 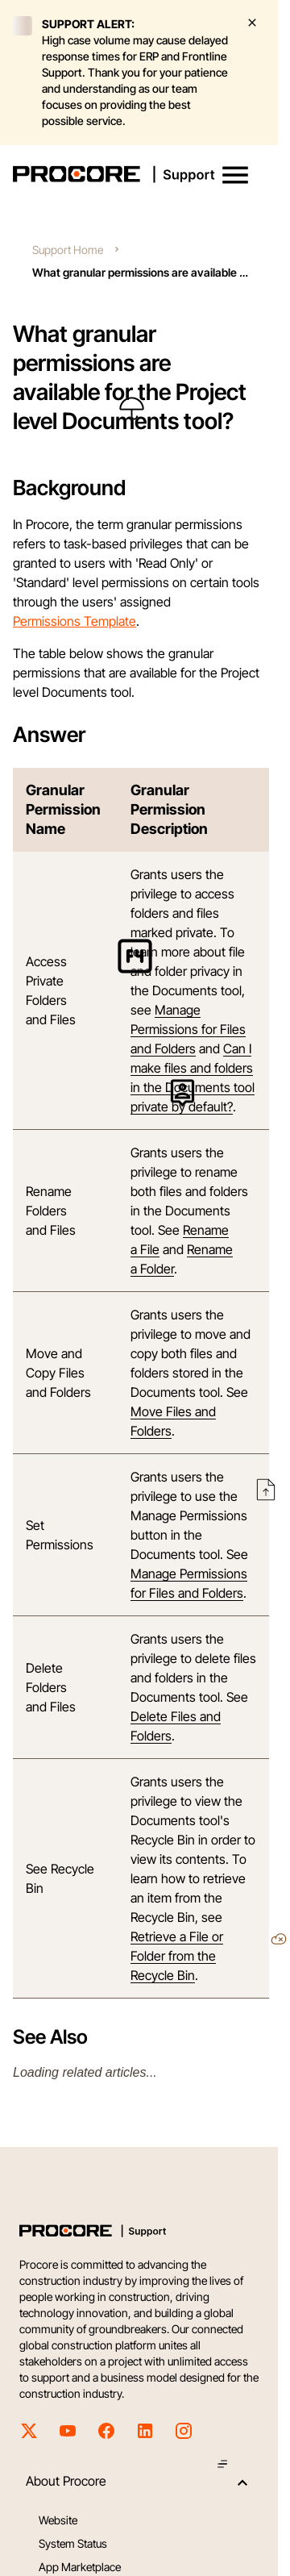 I want to click on open navigation menu, so click(x=222, y=2464).